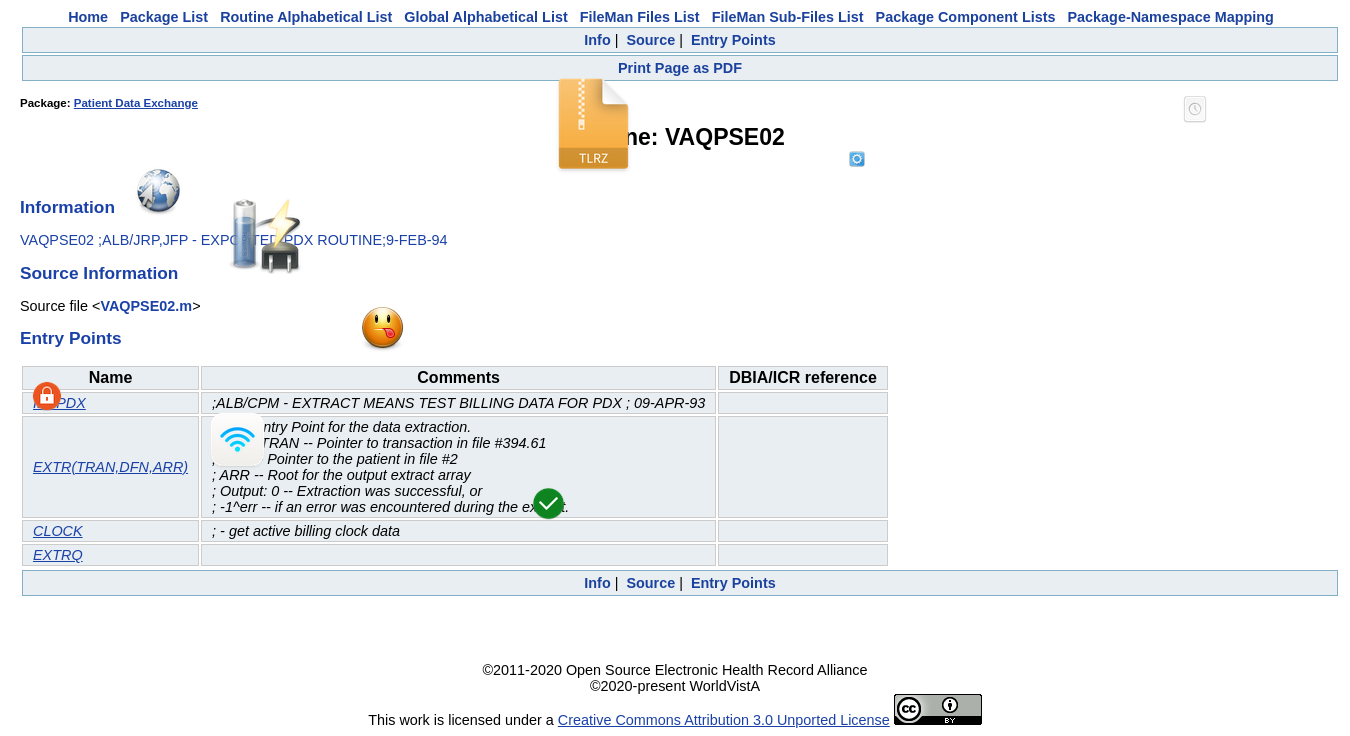 The height and width of the screenshot is (736, 1350). Describe the element at coordinates (1195, 109) in the screenshot. I see `image is currently loading` at that location.